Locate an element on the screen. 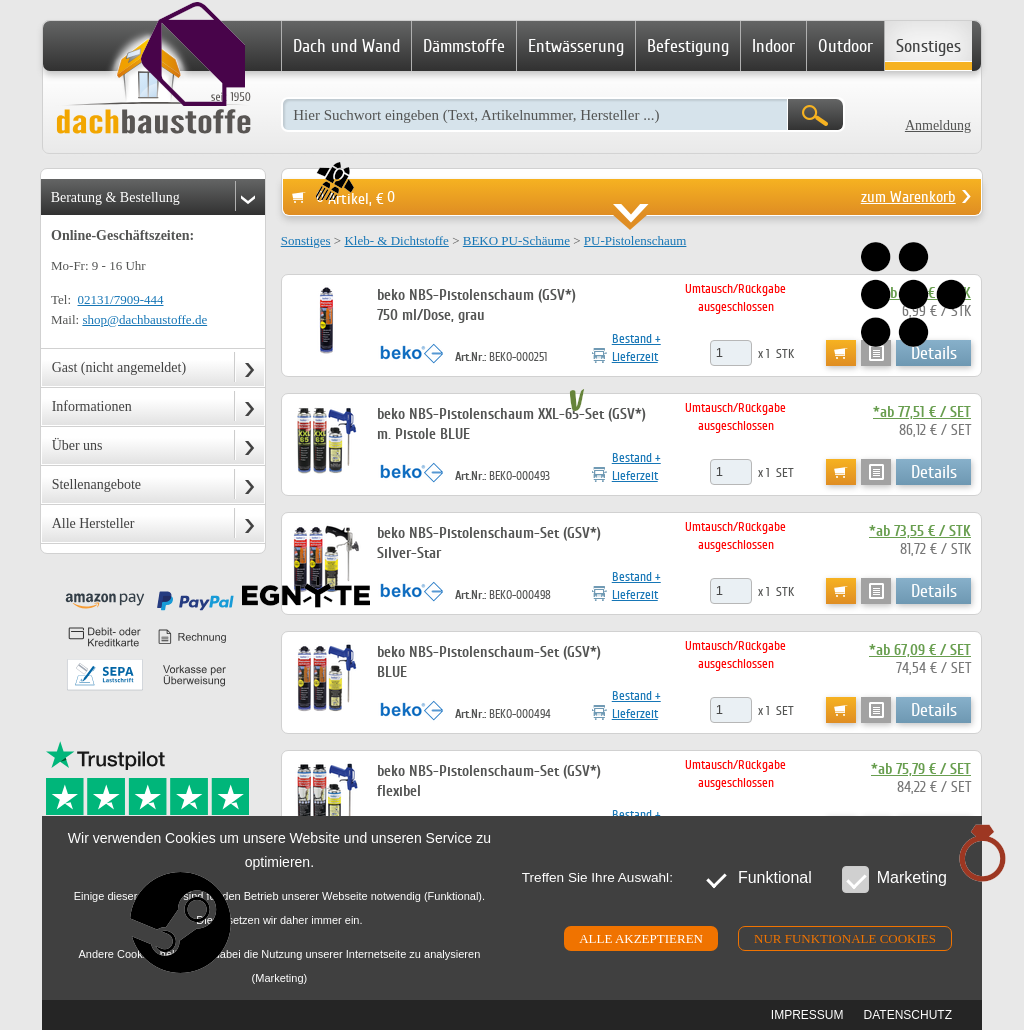 The height and width of the screenshot is (1030, 1024). dart programming language logo is located at coordinates (193, 54).